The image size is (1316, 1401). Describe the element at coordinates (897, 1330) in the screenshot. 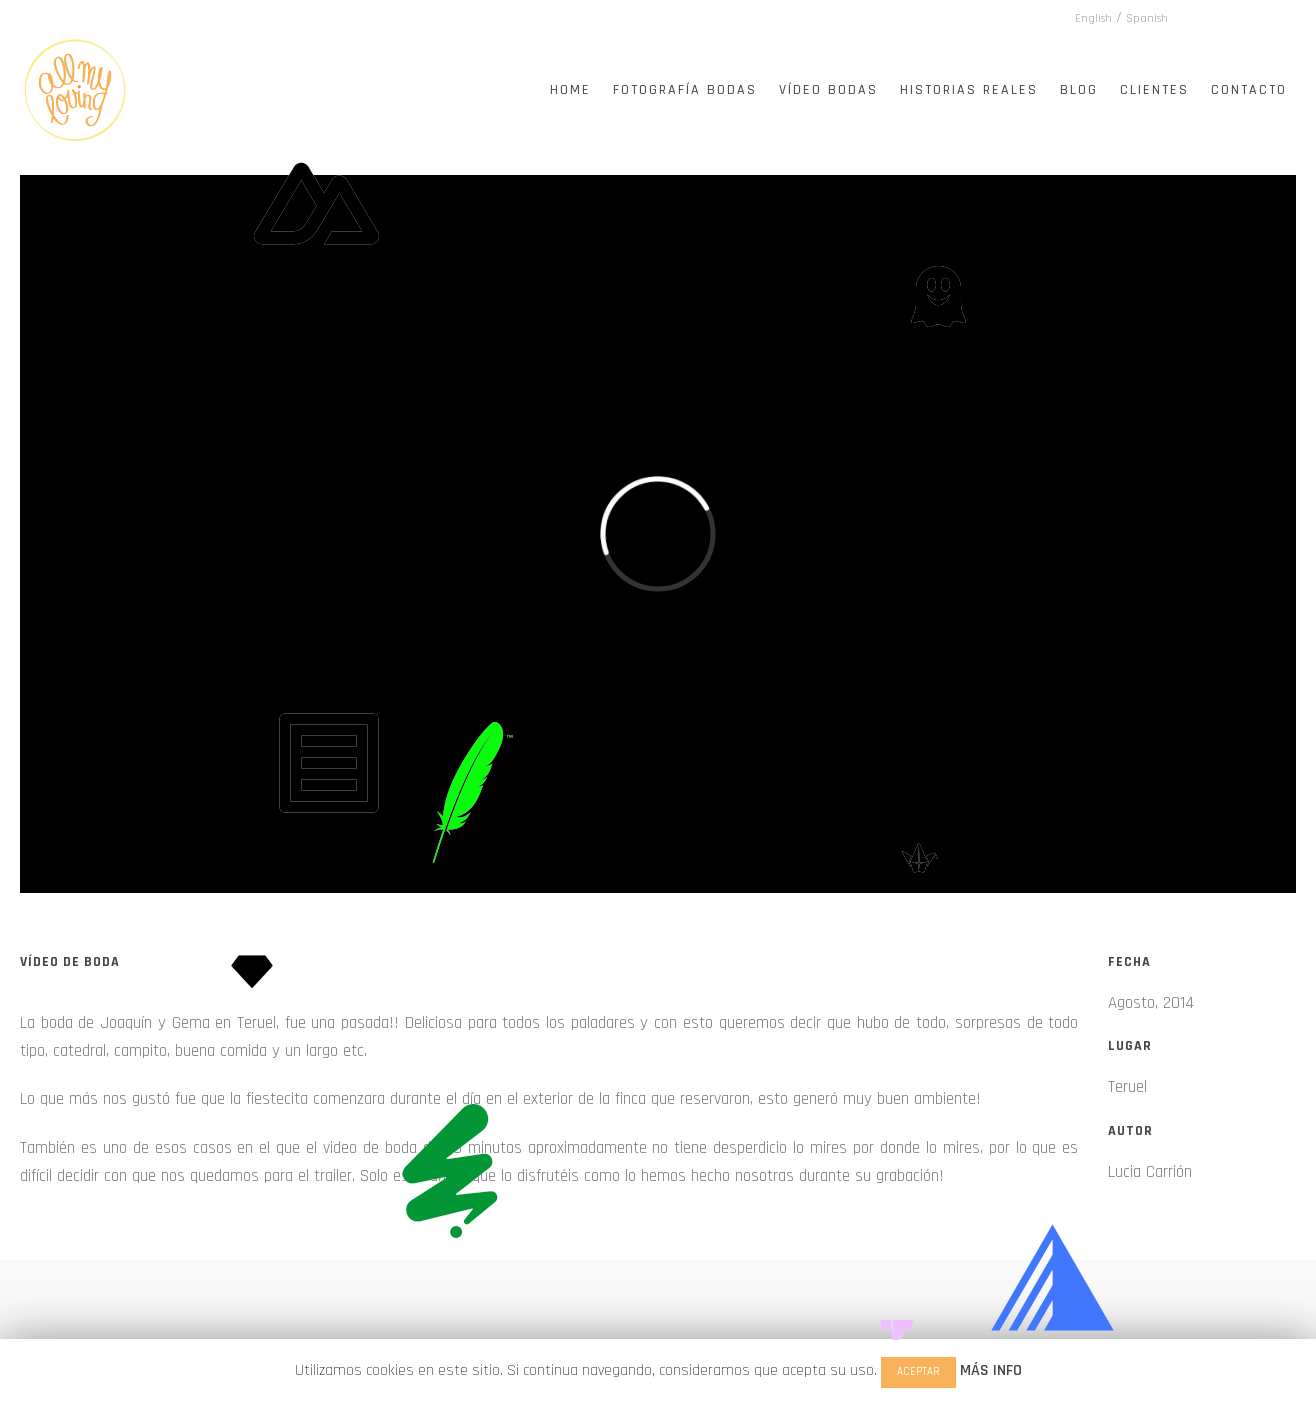

I see `visit top.gg website` at that location.